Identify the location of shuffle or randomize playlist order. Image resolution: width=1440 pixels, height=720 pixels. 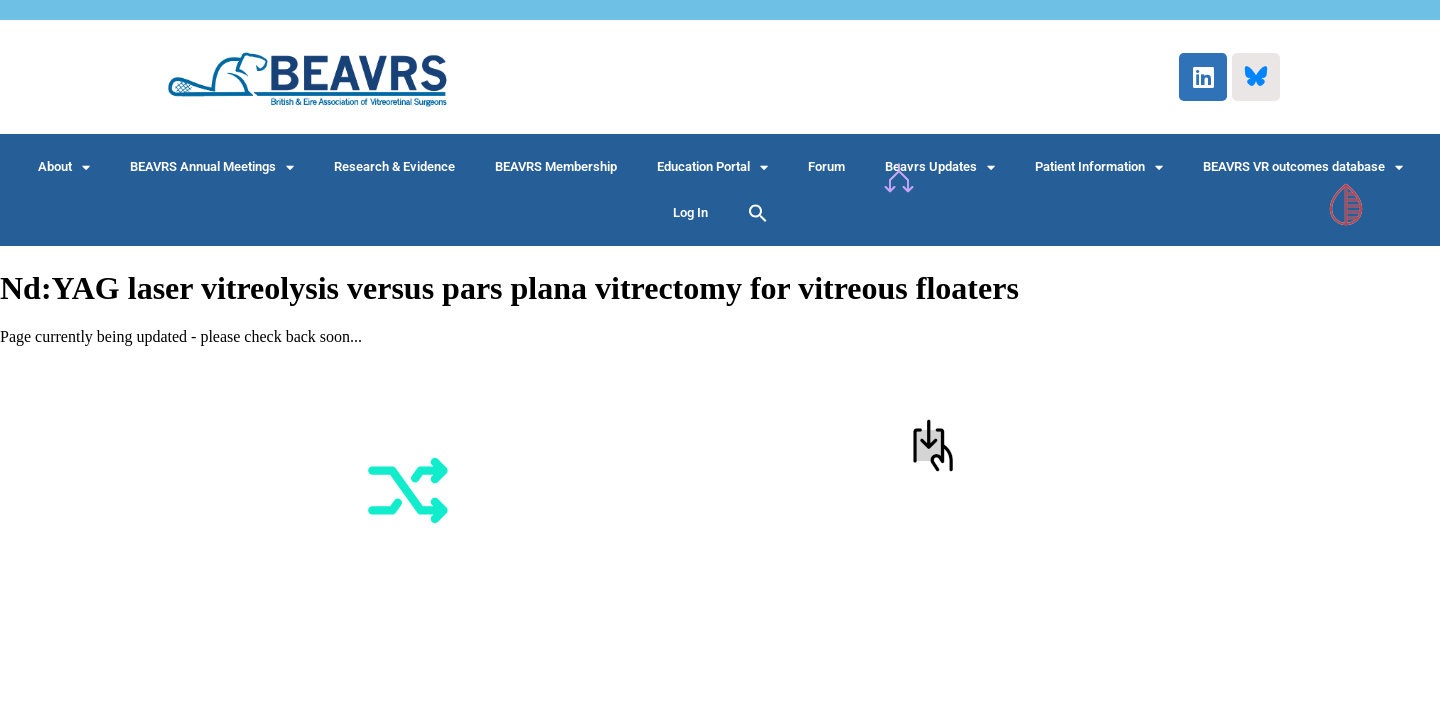
(406, 490).